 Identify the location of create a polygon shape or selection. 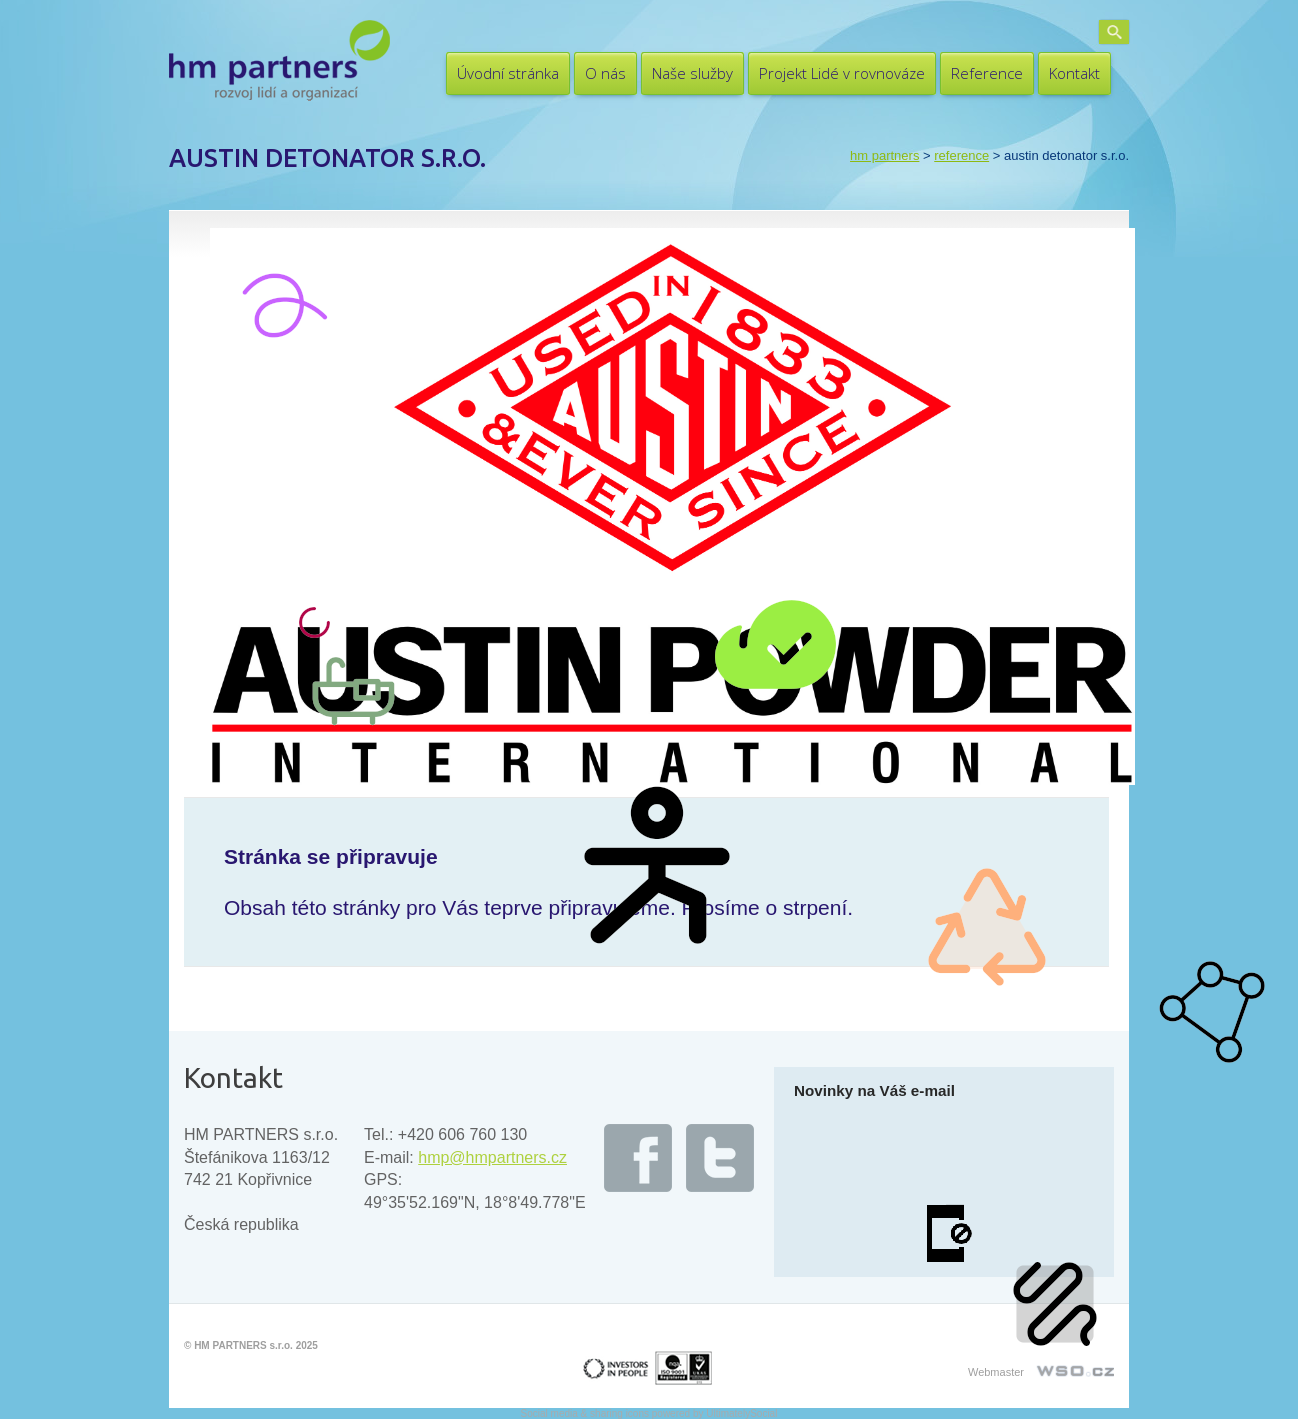
(1214, 1012).